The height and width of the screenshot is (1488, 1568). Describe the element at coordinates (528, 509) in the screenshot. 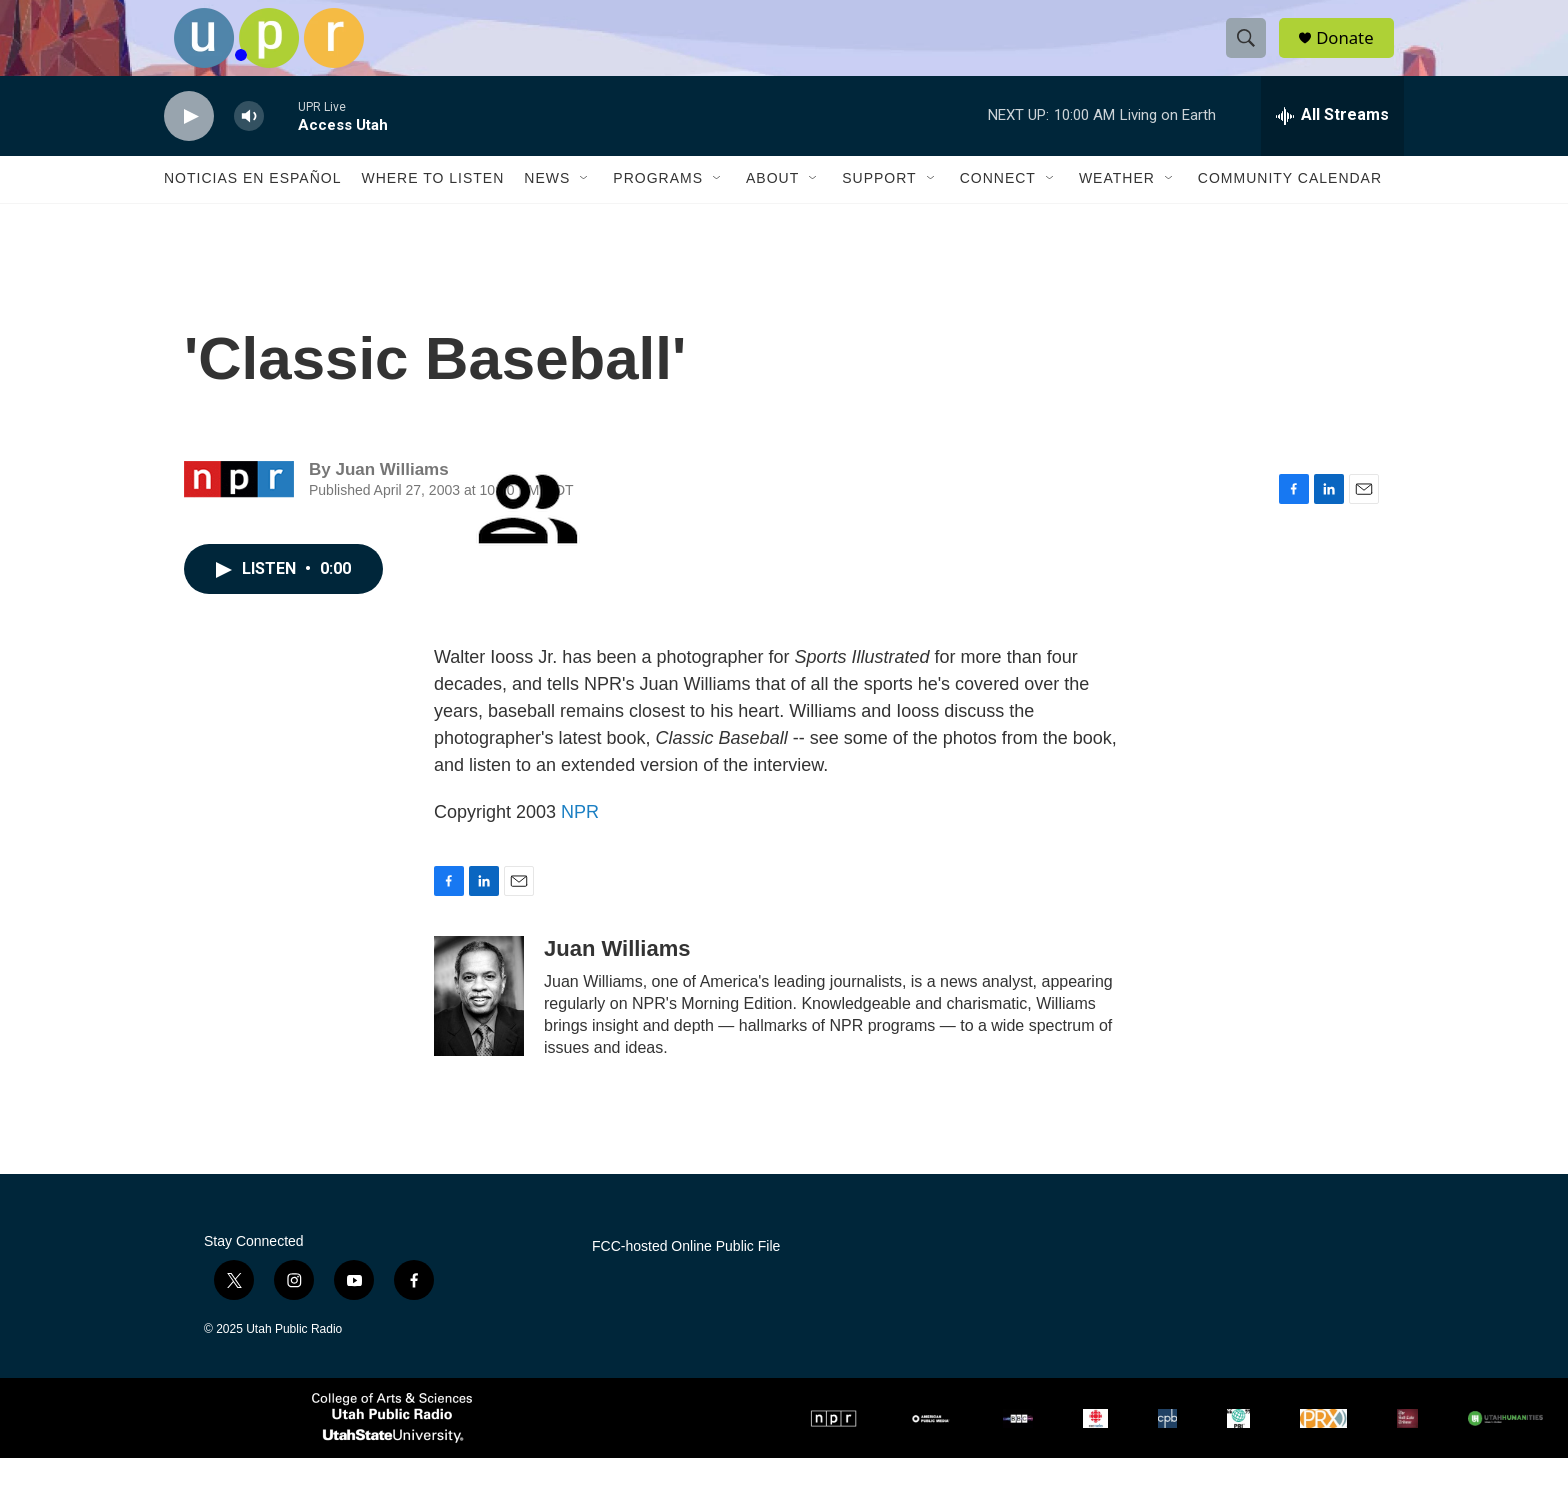

I see `view contacts or people list` at that location.